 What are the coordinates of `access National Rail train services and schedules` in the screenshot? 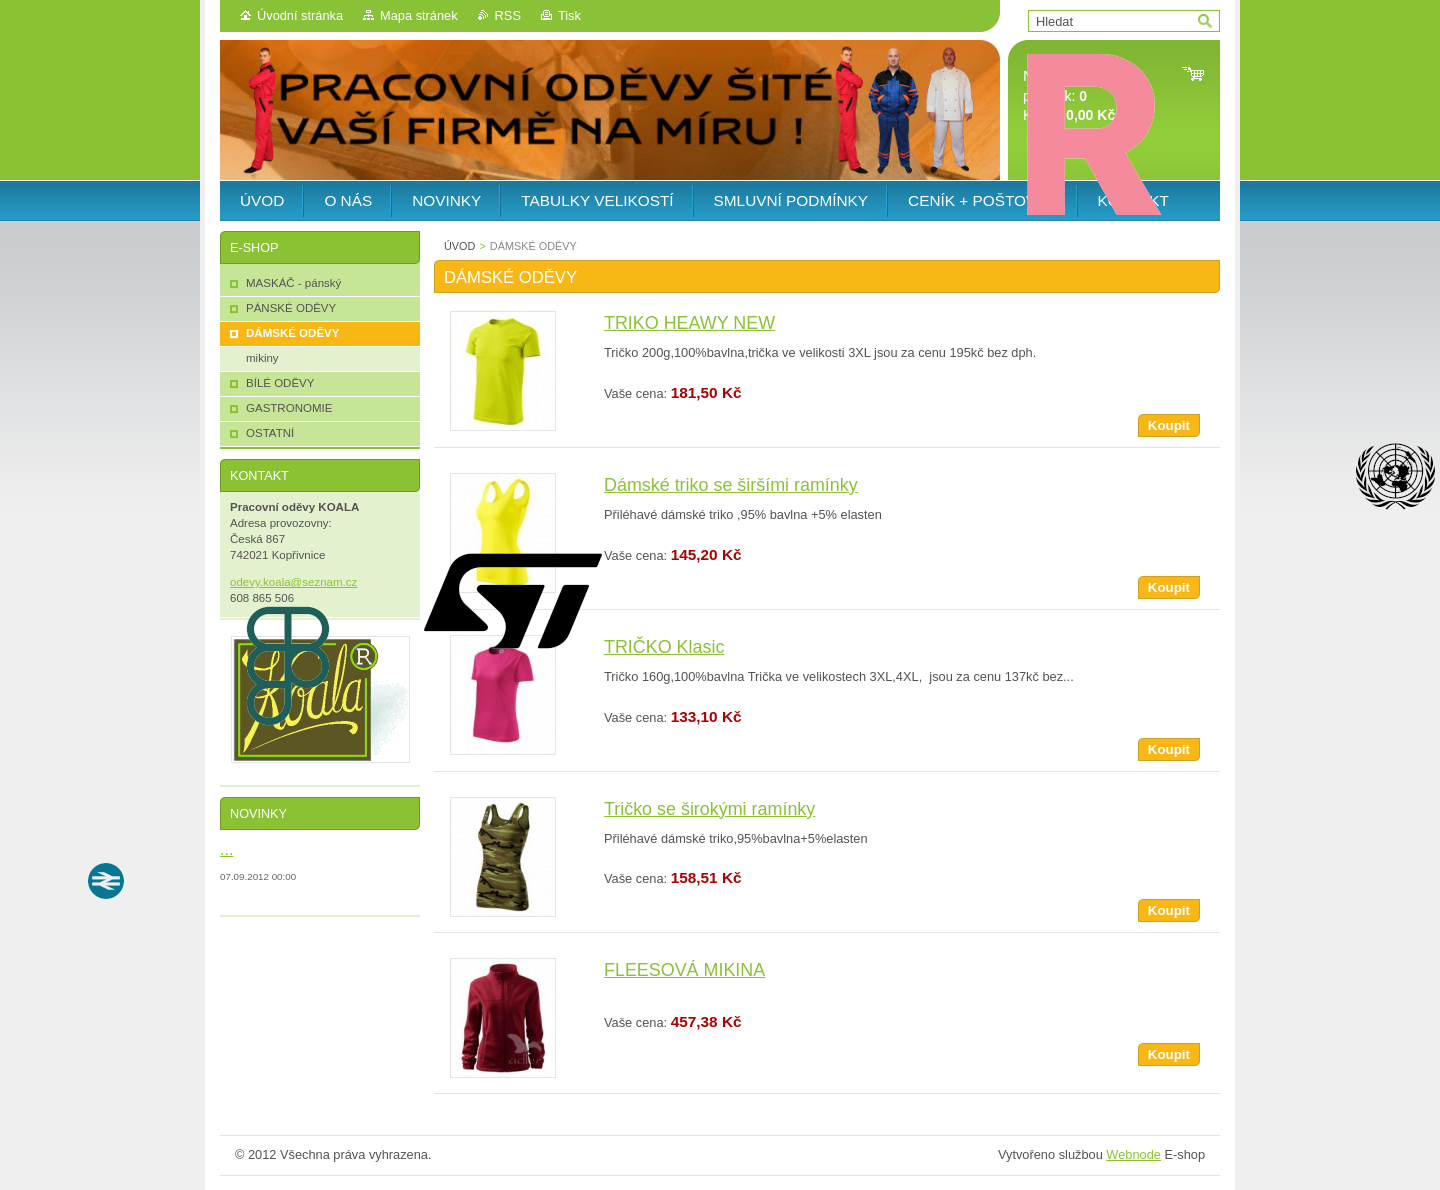 It's located at (106, 881).